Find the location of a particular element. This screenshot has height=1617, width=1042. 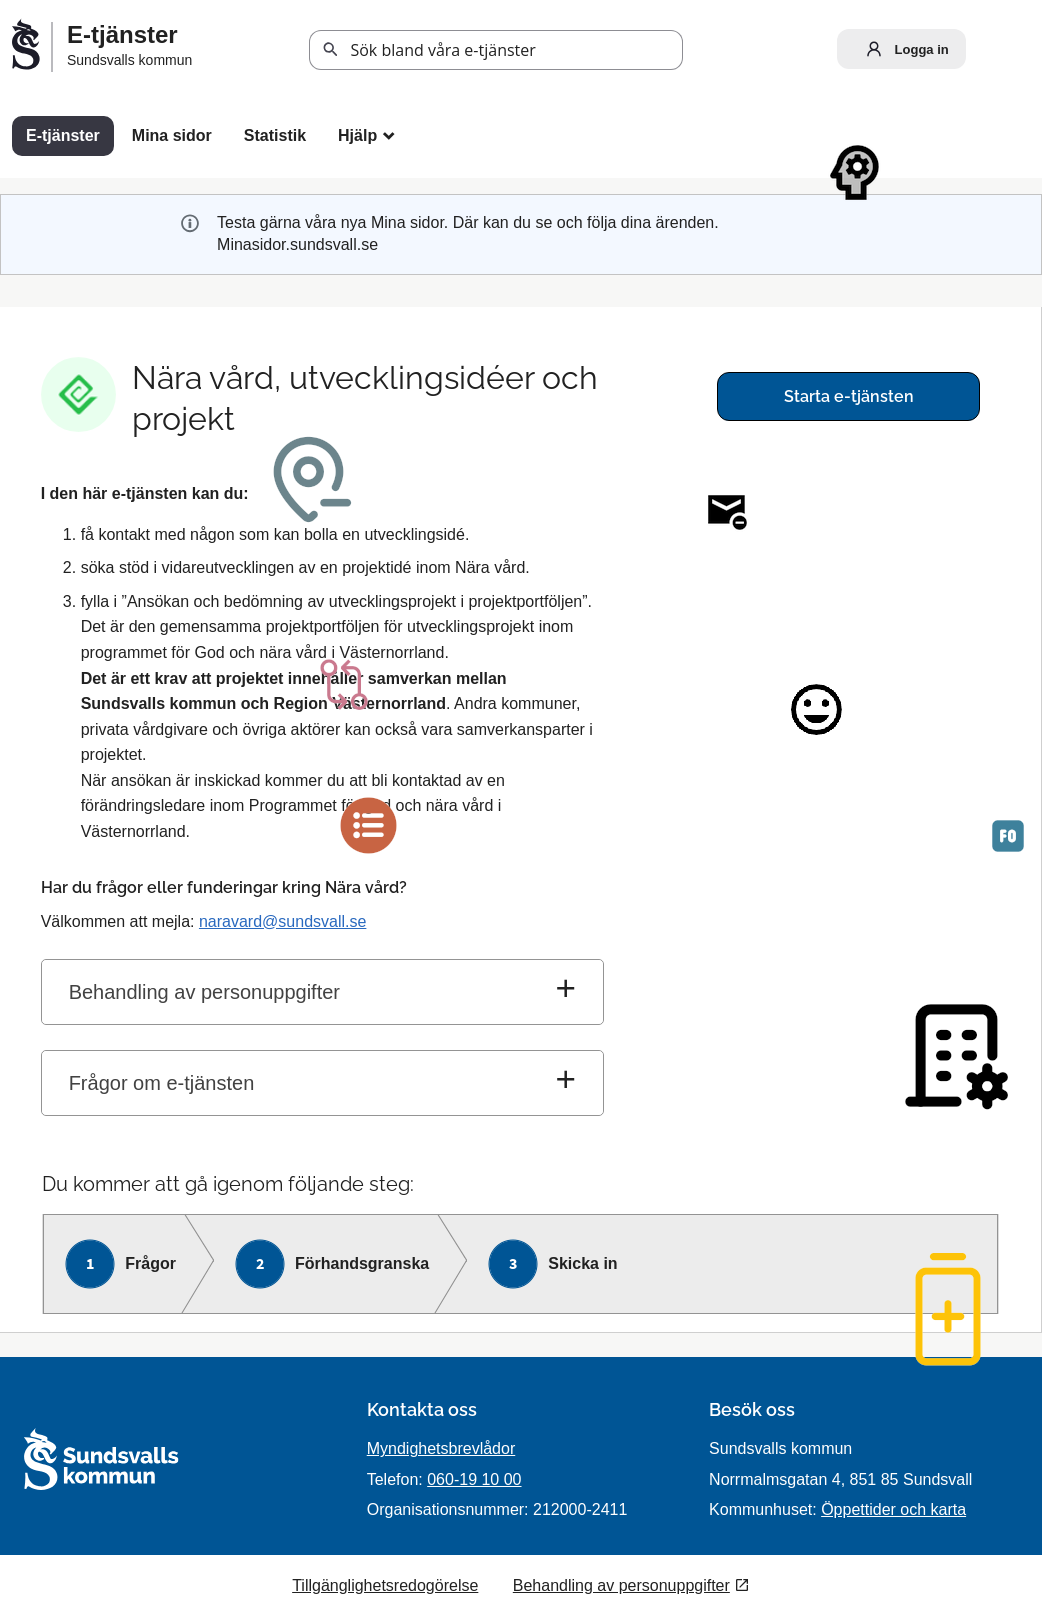

compare branches or commits in version control is located at coordinates (344, 683).